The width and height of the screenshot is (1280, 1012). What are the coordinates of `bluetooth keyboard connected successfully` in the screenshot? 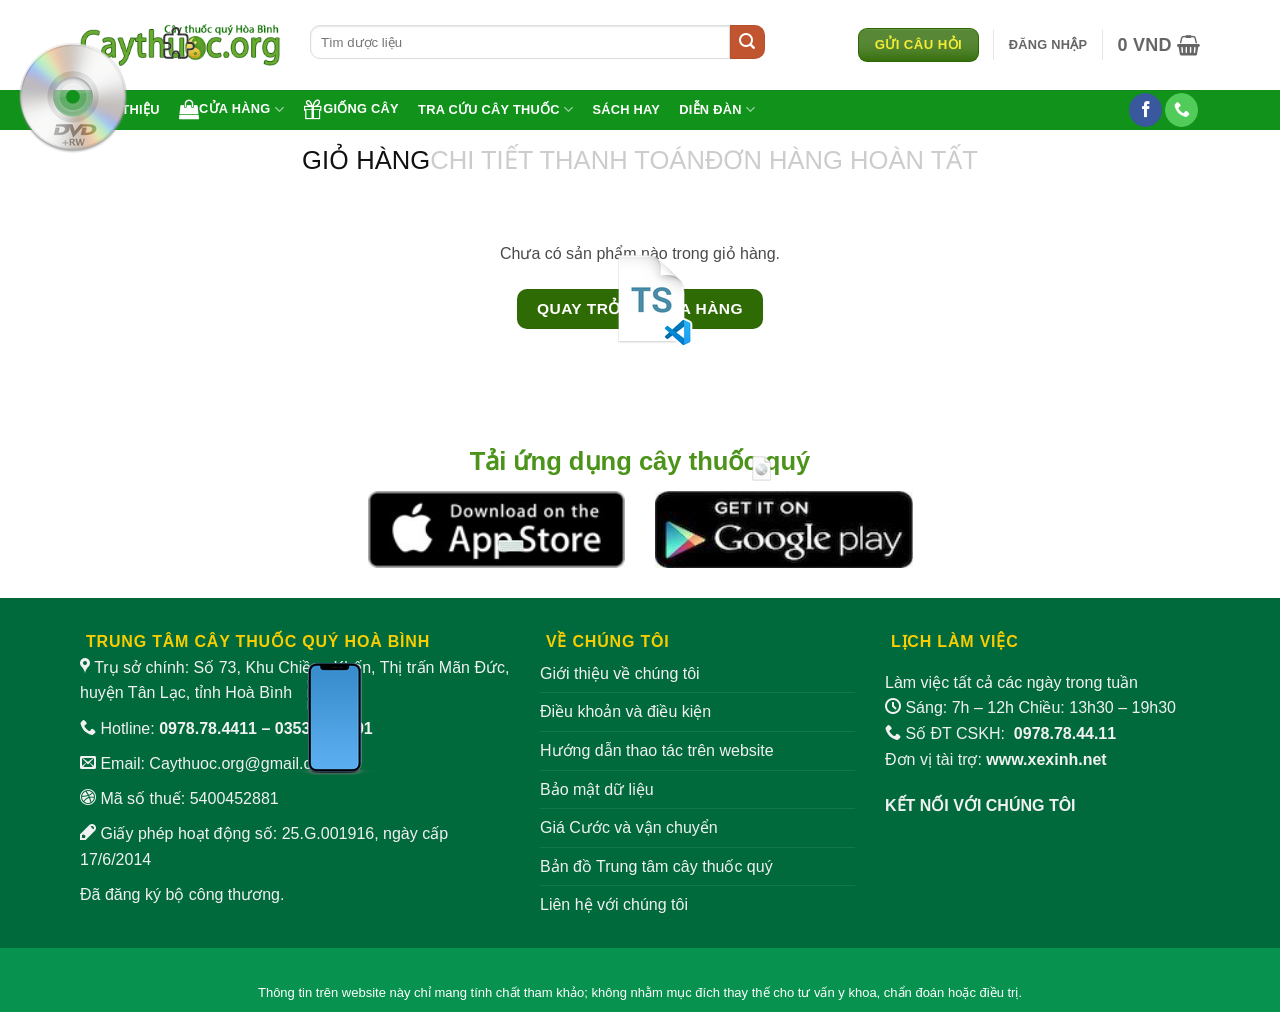 It's located at (511, 546).